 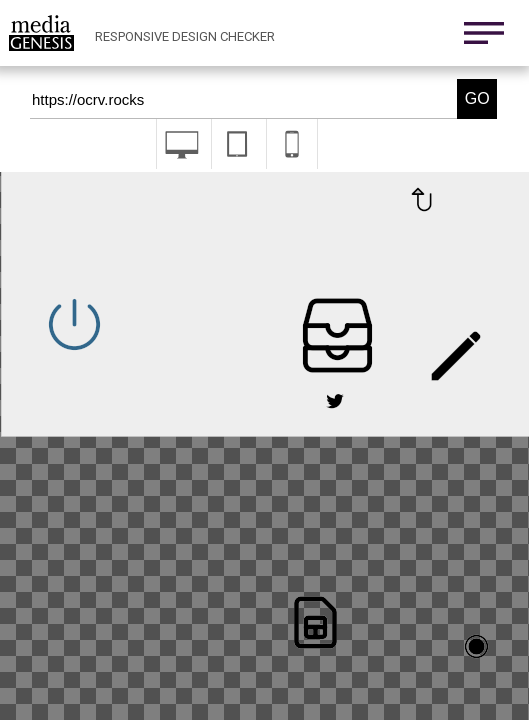 I want to click on turn off or shut down the device, so click(x=74, y=324).